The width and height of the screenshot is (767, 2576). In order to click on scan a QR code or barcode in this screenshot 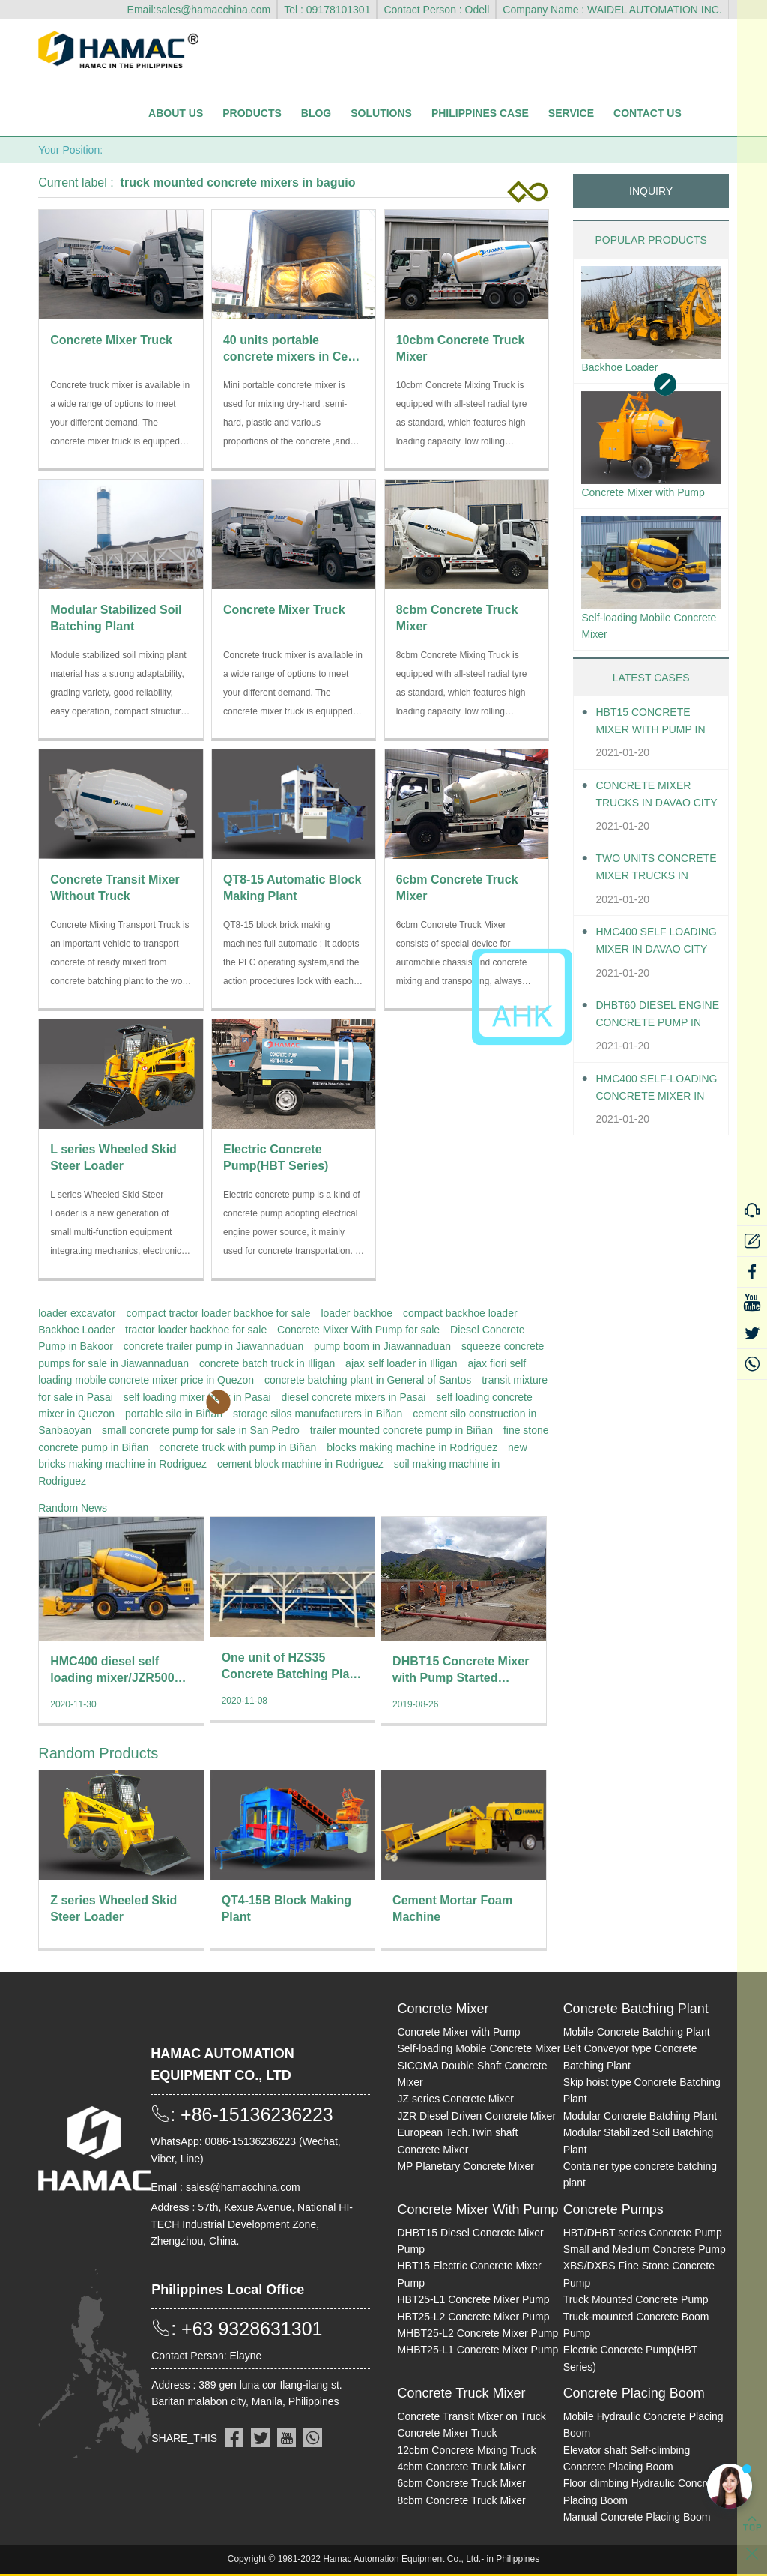, I will do `click(218, 1402)`.